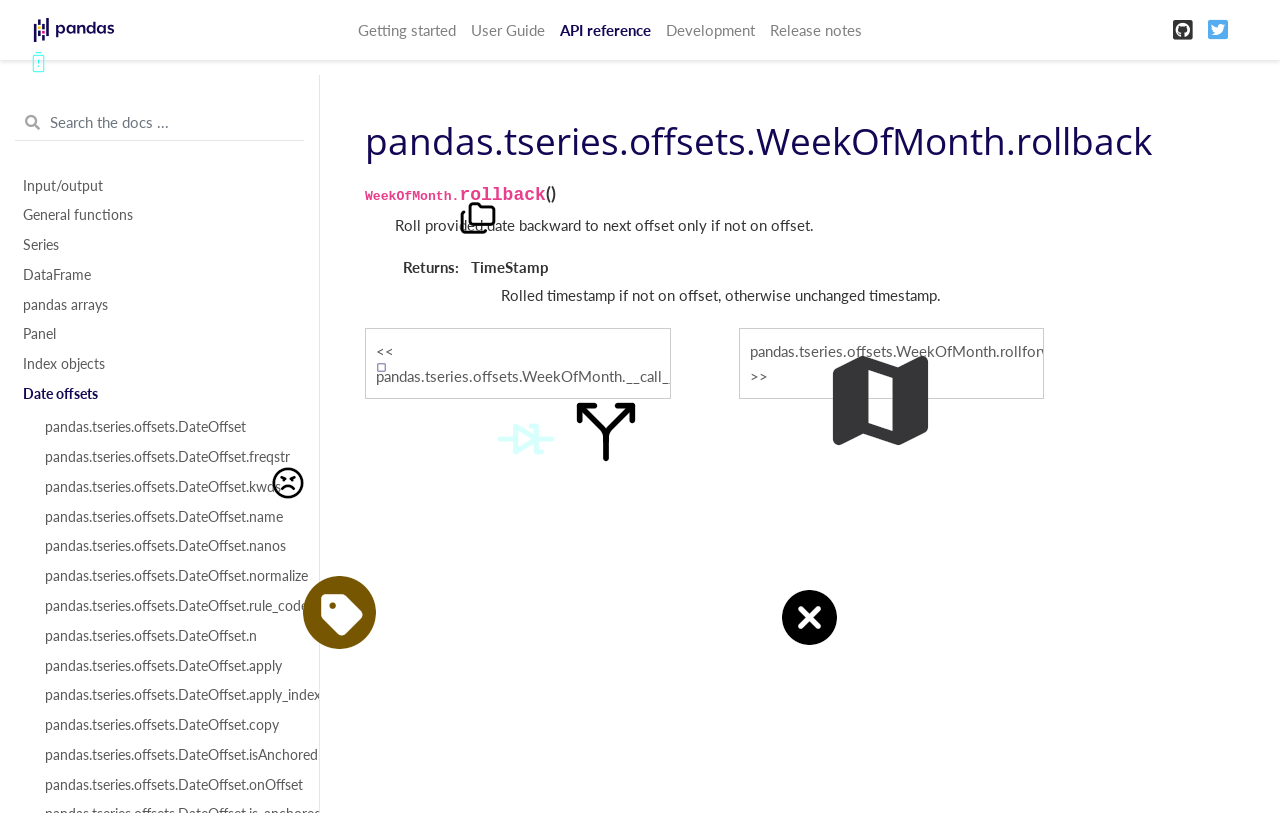 The width and height of the screenshot is (1280, 813). I want to click on close or dismiss a dialog, so click(809, 617).